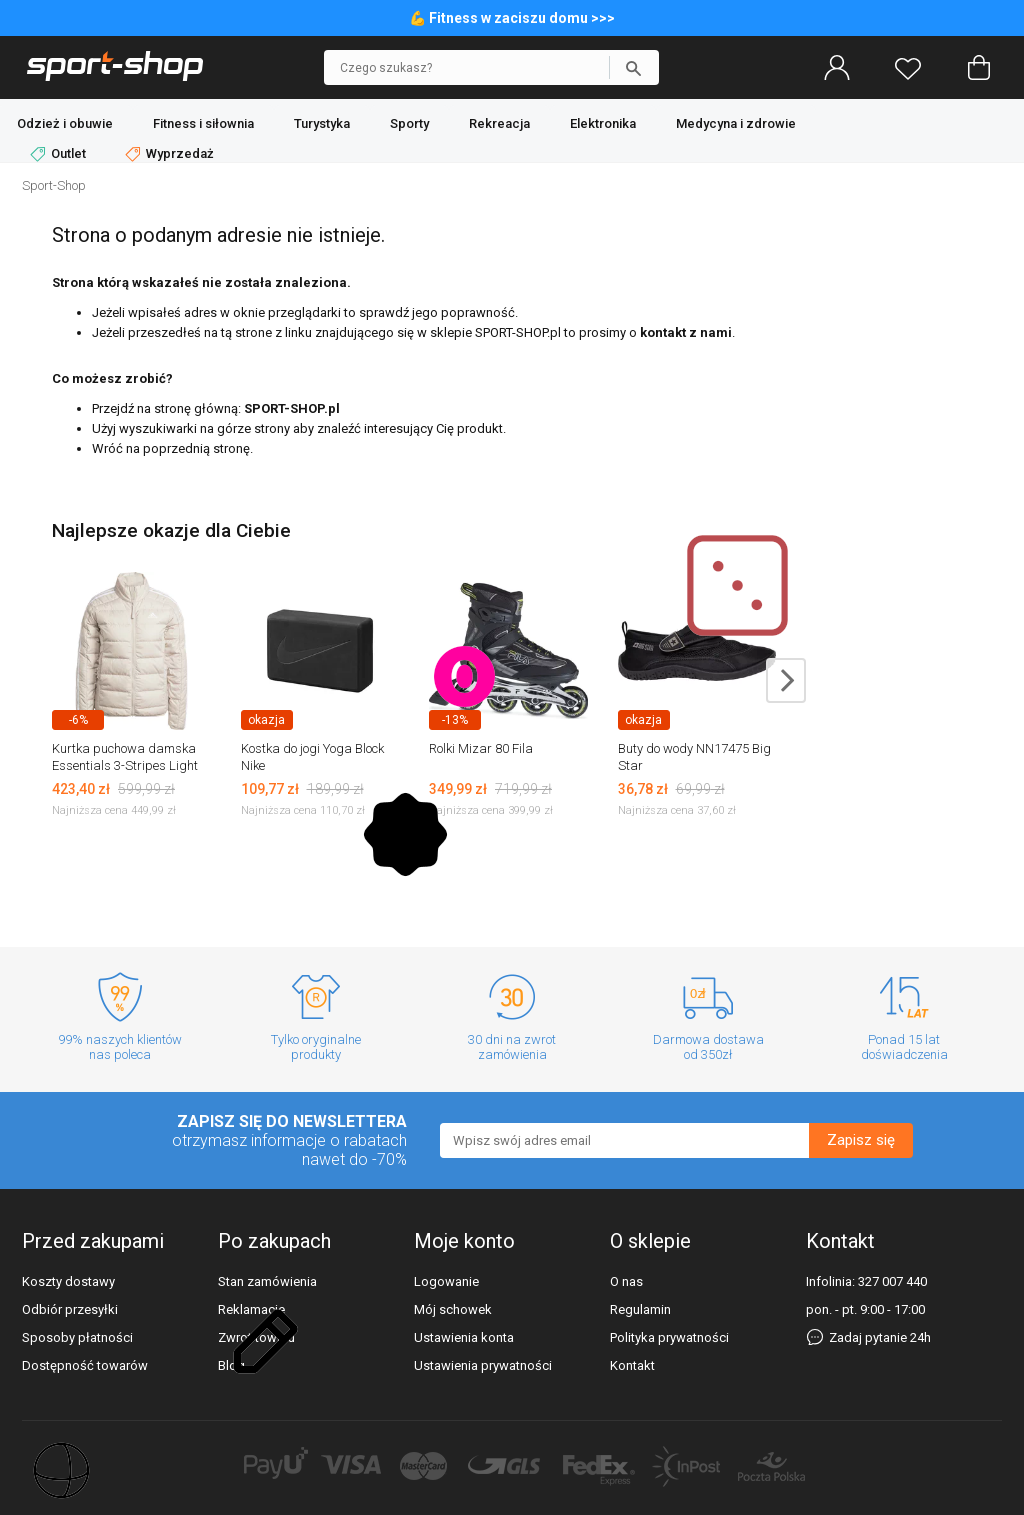 The width and height of the screenshot is (1024, 1515). Describe the element at coordinates (61, 1470) in the screenshot. I see `access globe or world view` at that location.